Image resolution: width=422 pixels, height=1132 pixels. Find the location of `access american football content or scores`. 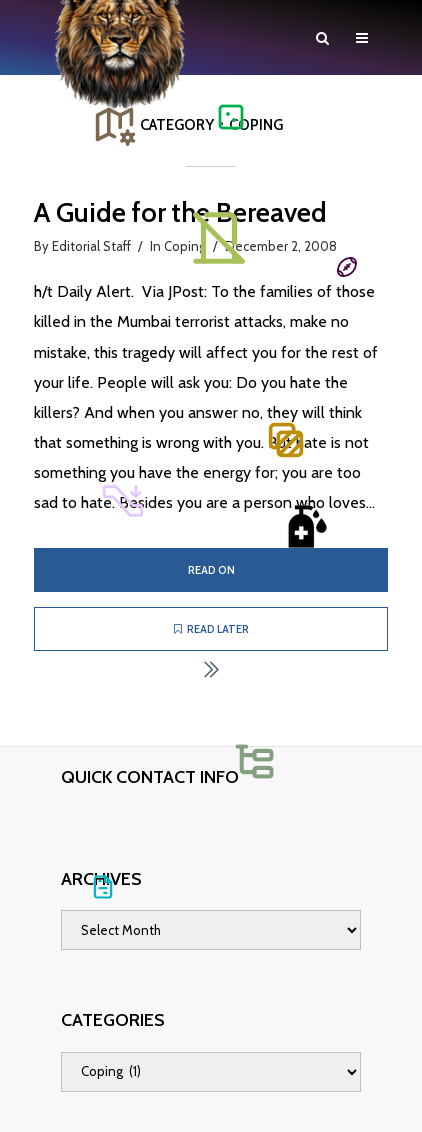

access american football content or scores is located at coordinates (347, 267).